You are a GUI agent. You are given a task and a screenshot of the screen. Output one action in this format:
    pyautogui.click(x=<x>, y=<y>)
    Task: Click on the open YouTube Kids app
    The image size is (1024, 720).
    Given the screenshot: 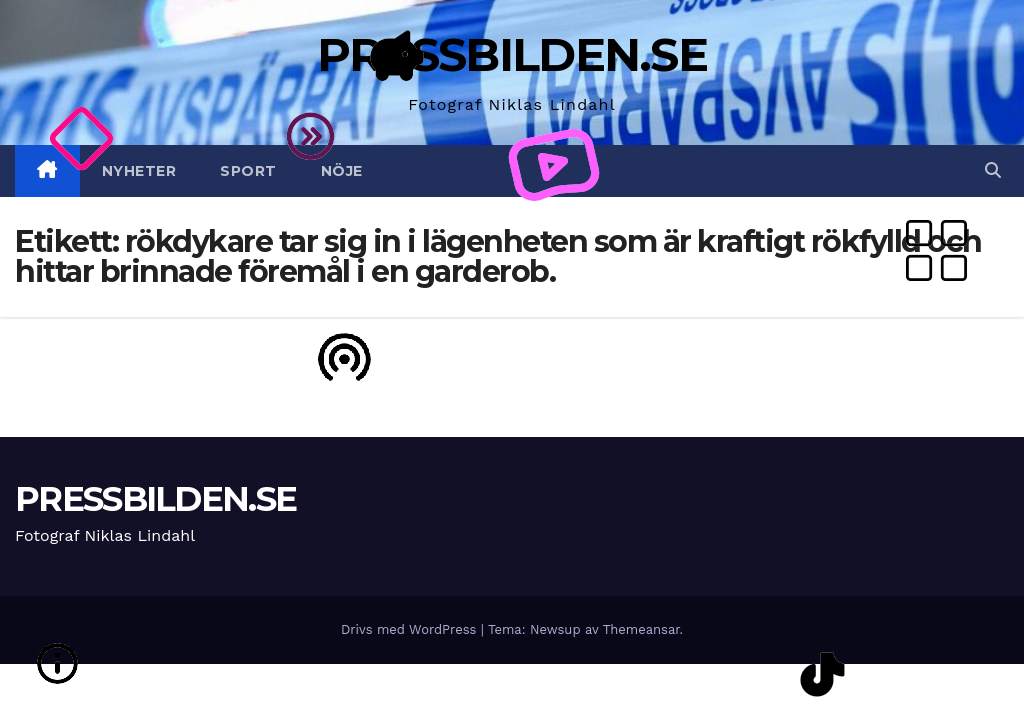 What is the action you would take?
    pyautogui.click(x=554, y=165)
    